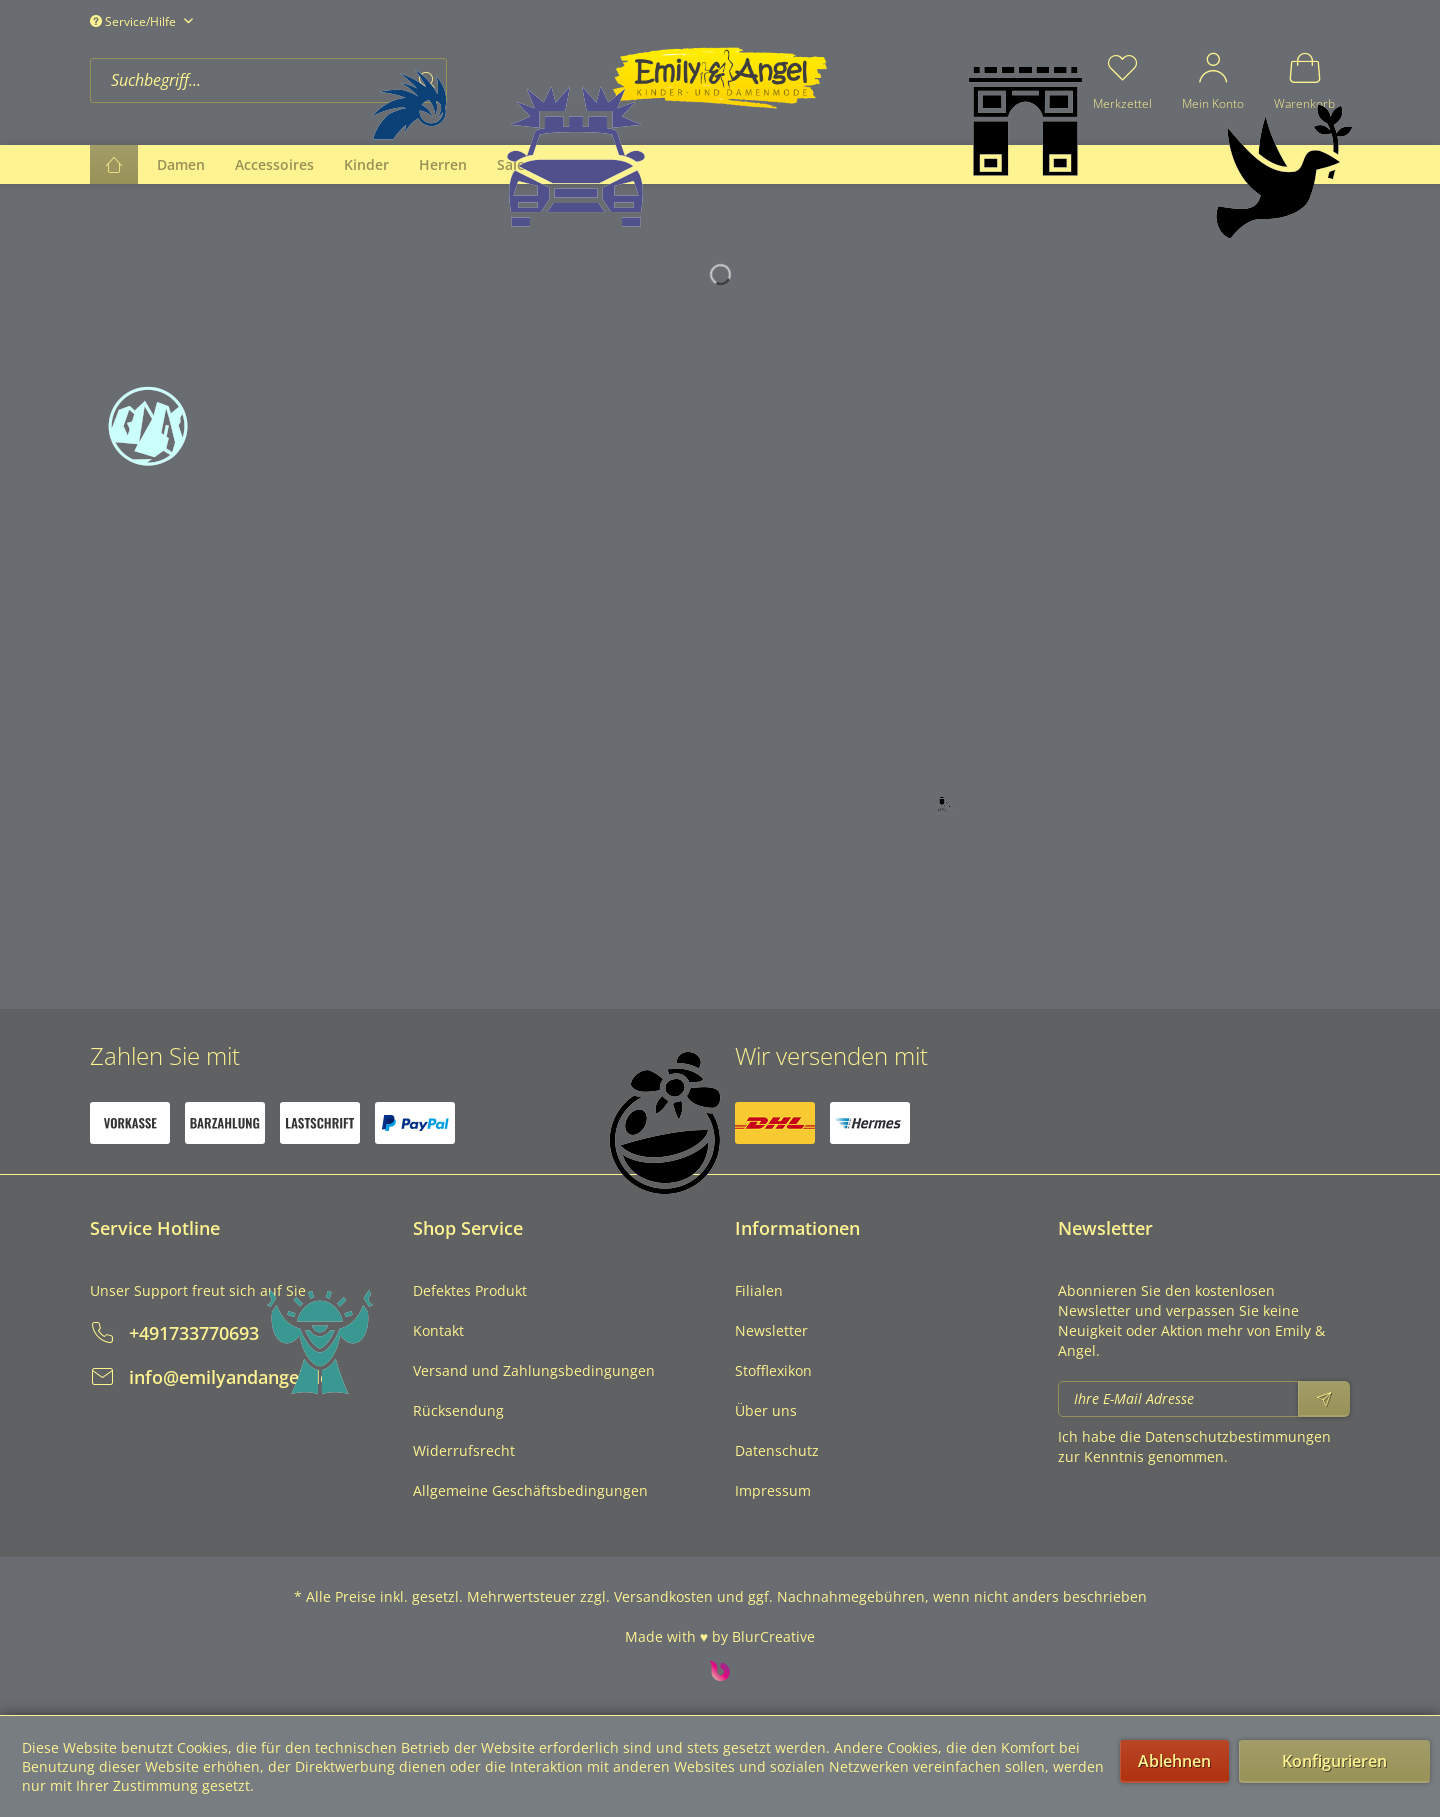 The height and width of the screenshot is (1817, 1440). What do you see at coordinates (1284, 171) in the screenshot?
I see `indicates peace or harmony theme` at bounding box center [1284, 171].